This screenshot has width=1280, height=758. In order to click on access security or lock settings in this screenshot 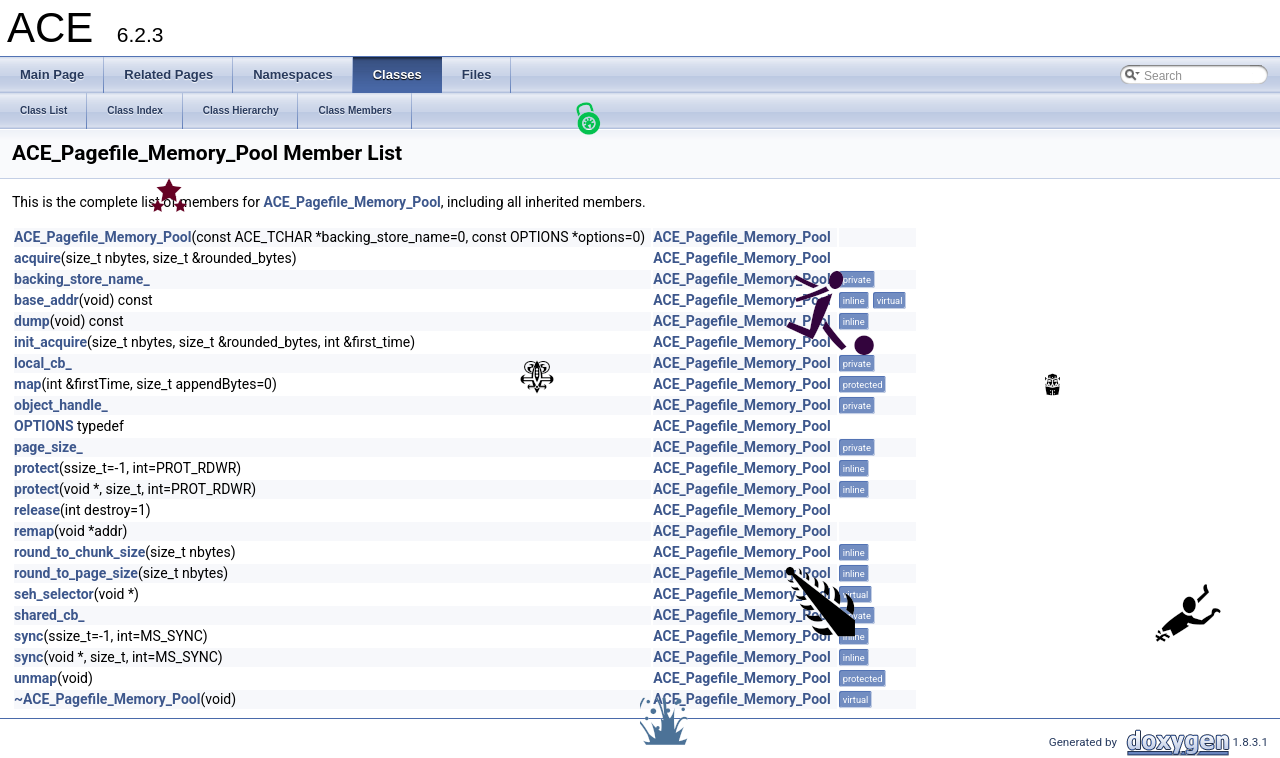, I will do `click(587, 118)`.